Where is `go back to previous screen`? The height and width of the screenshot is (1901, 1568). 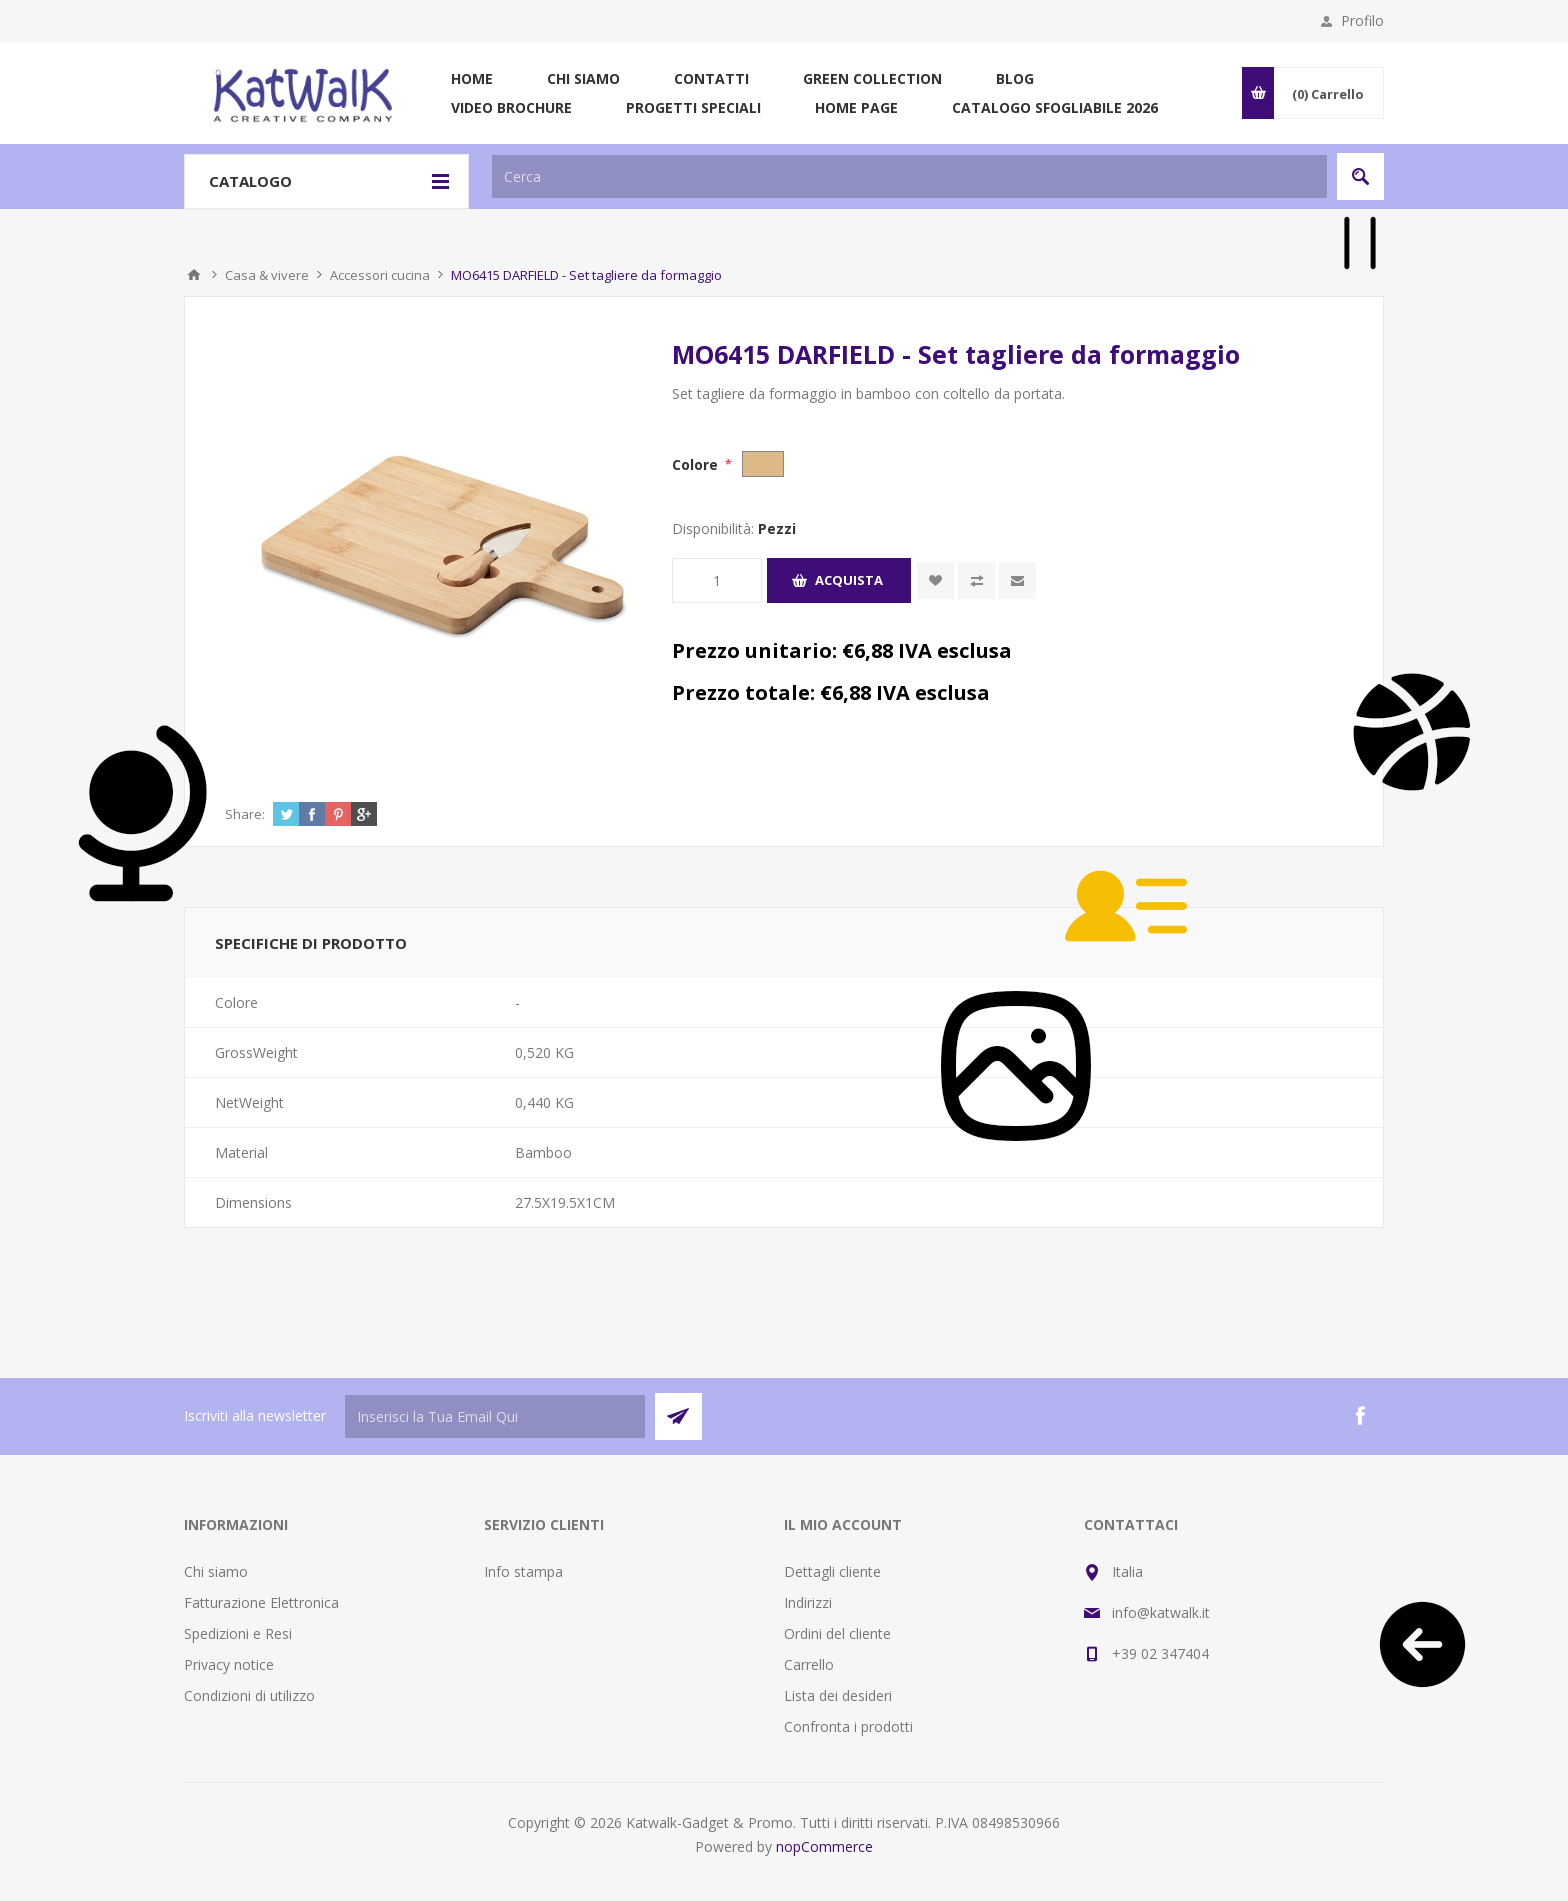
go back to previous screen is located at coordinates (1422, 1644).